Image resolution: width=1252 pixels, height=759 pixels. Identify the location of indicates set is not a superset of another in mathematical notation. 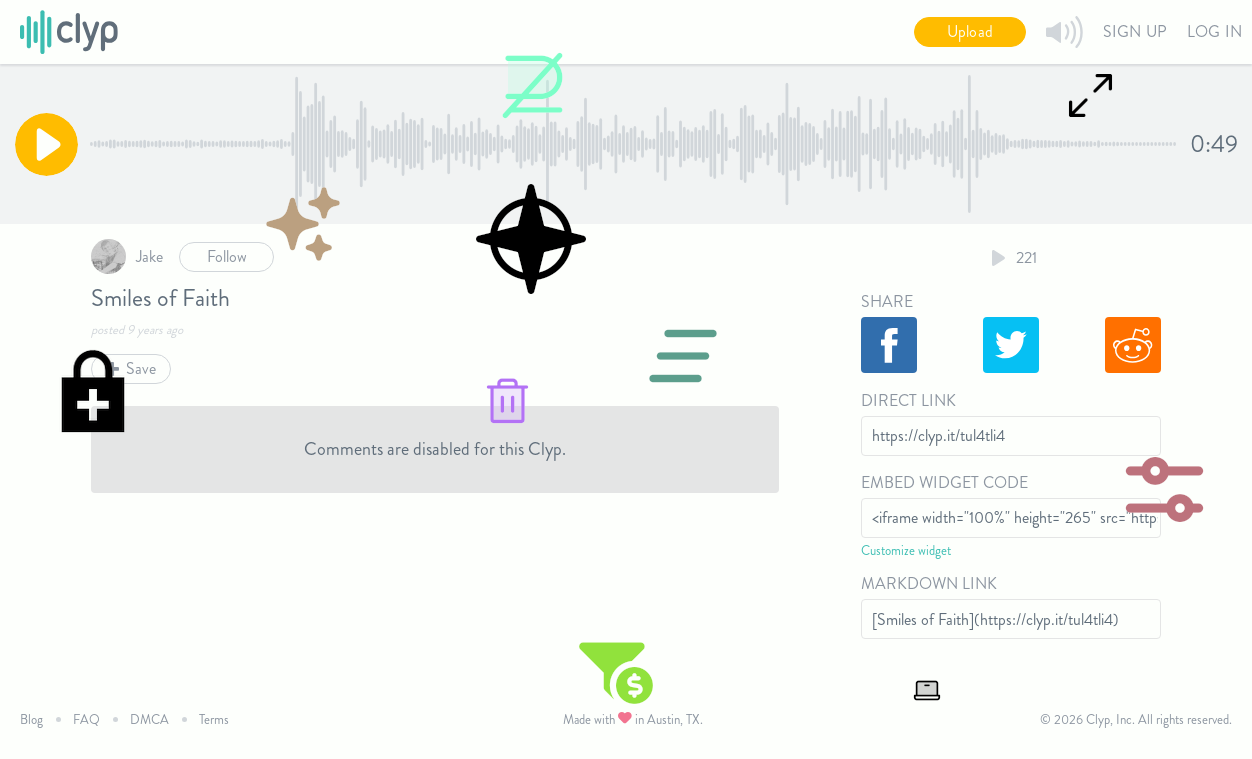
(532, 85).